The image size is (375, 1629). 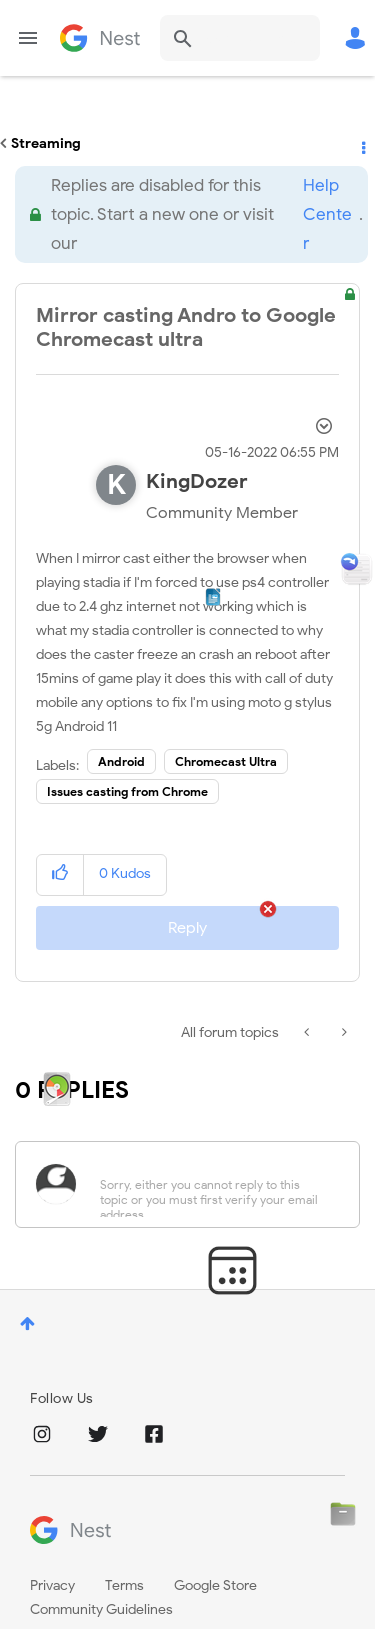 I want to click on indicates a file or item that cannot be read or accessed, so click(x=268, y=909).